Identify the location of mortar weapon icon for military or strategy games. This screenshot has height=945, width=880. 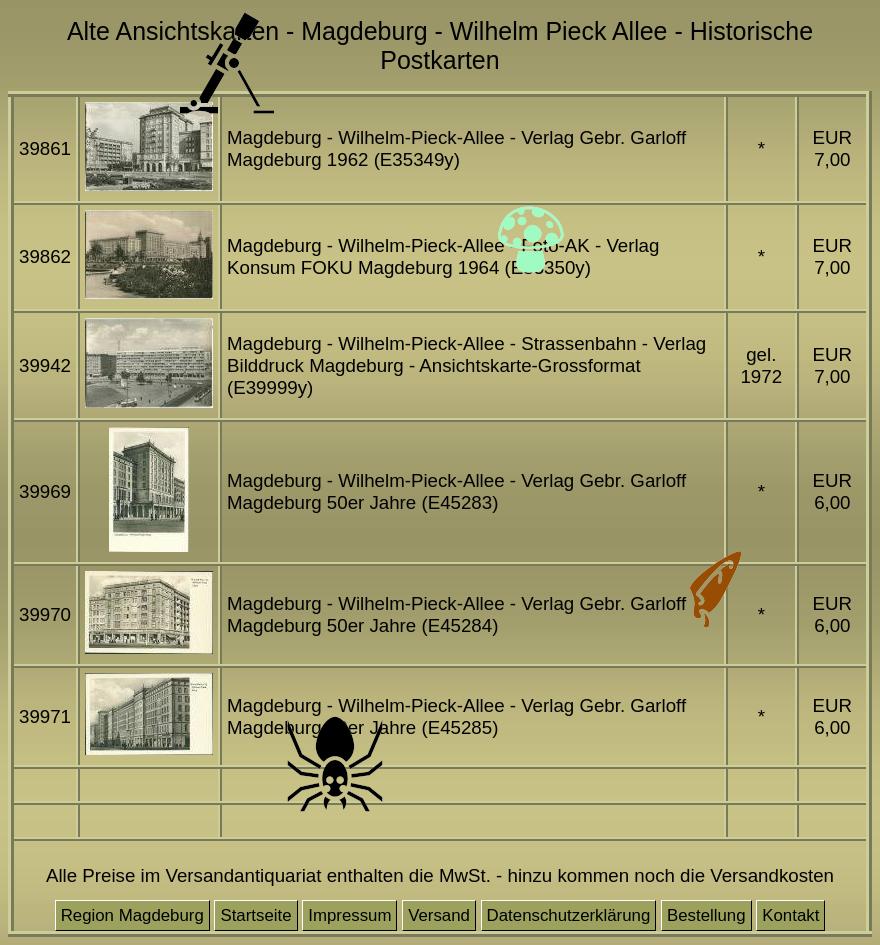
(227, 63).